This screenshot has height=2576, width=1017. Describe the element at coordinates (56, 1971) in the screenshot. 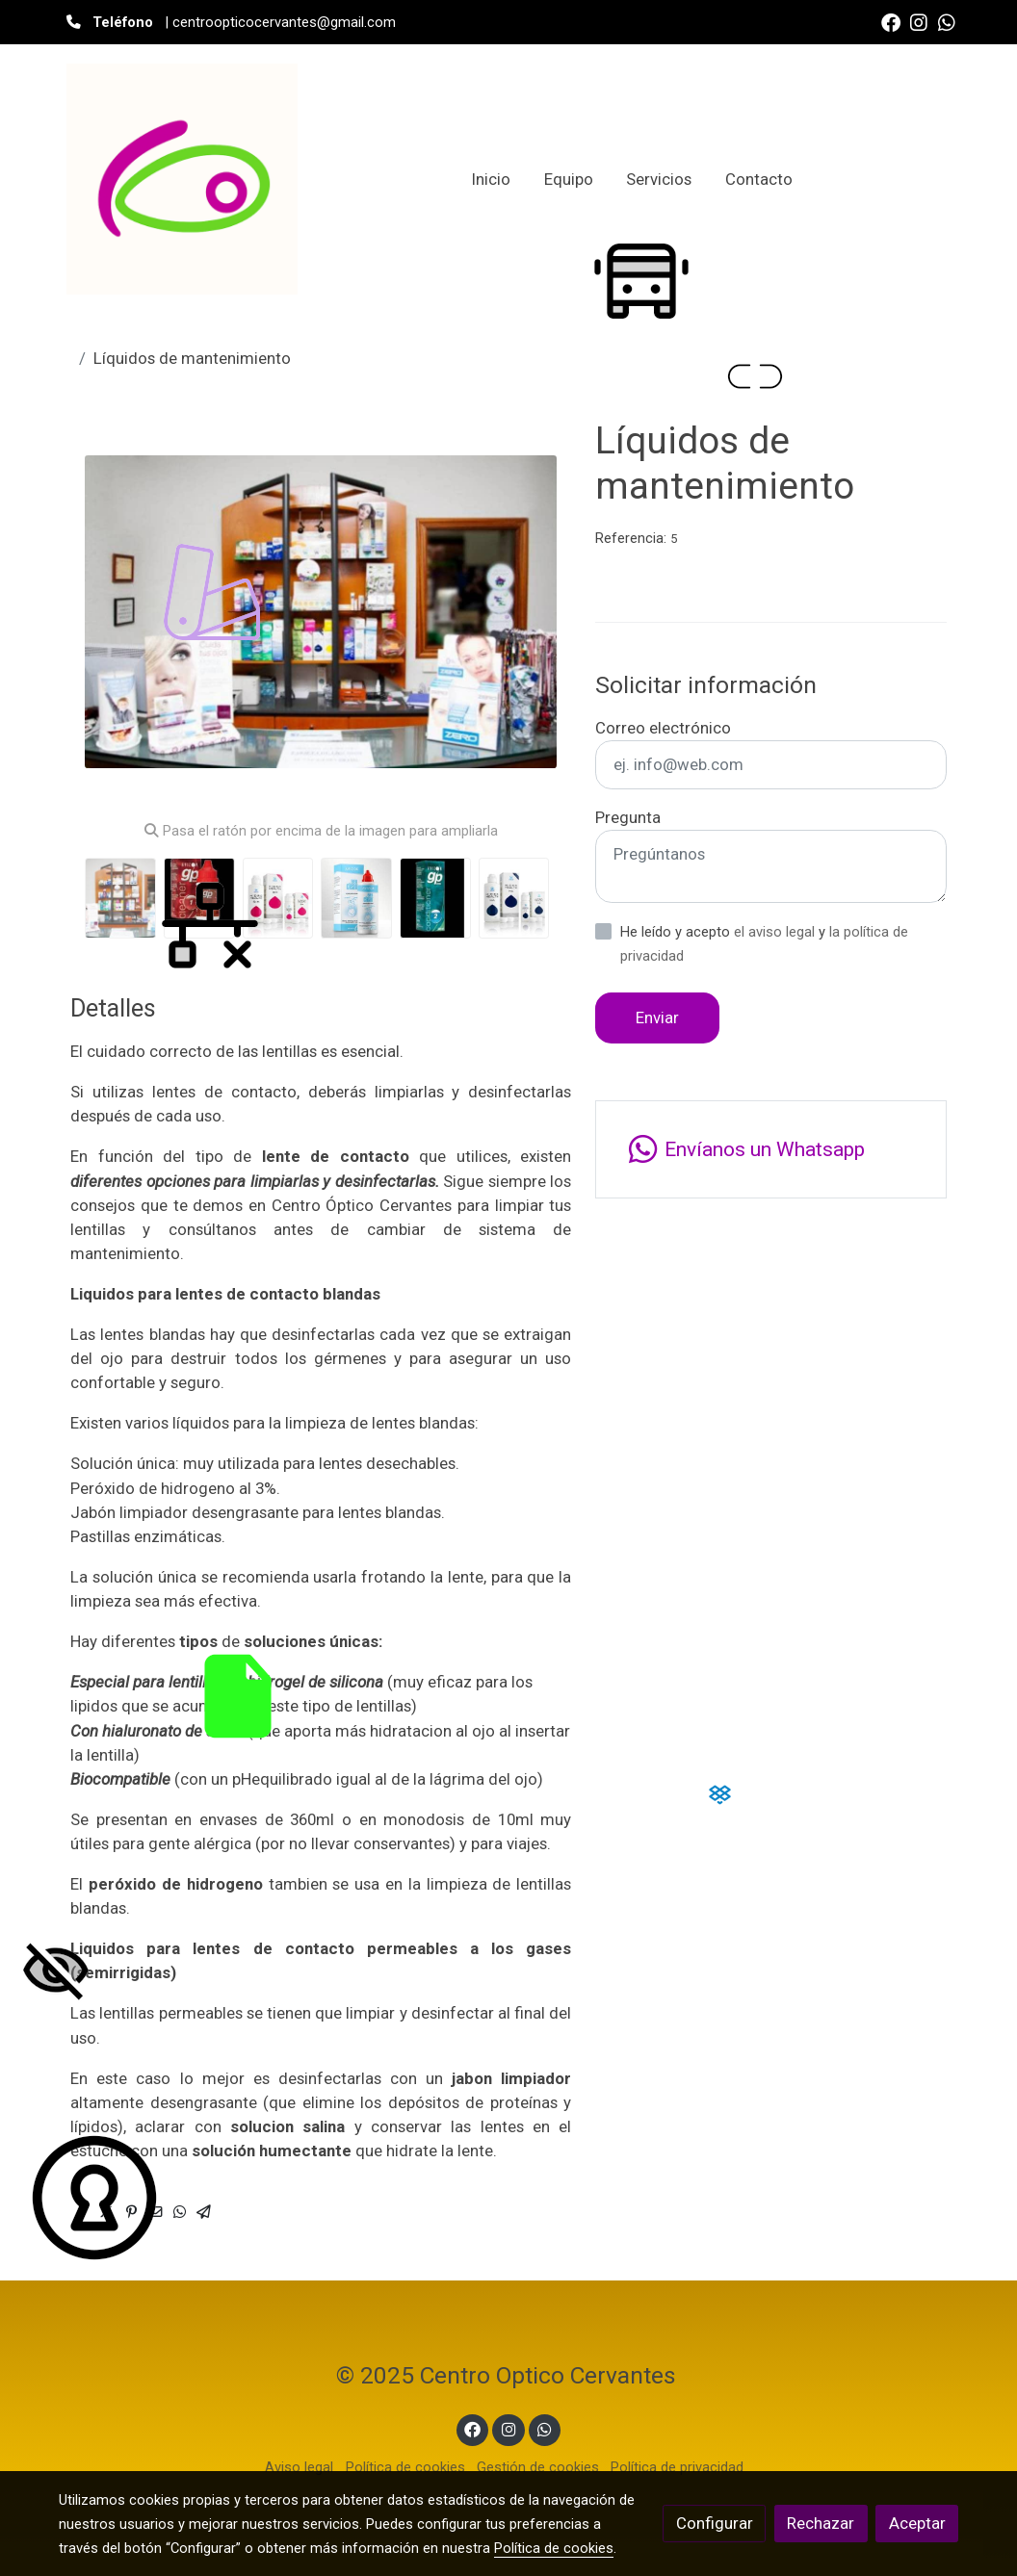

I see `hide password or sensitive content` at that location.